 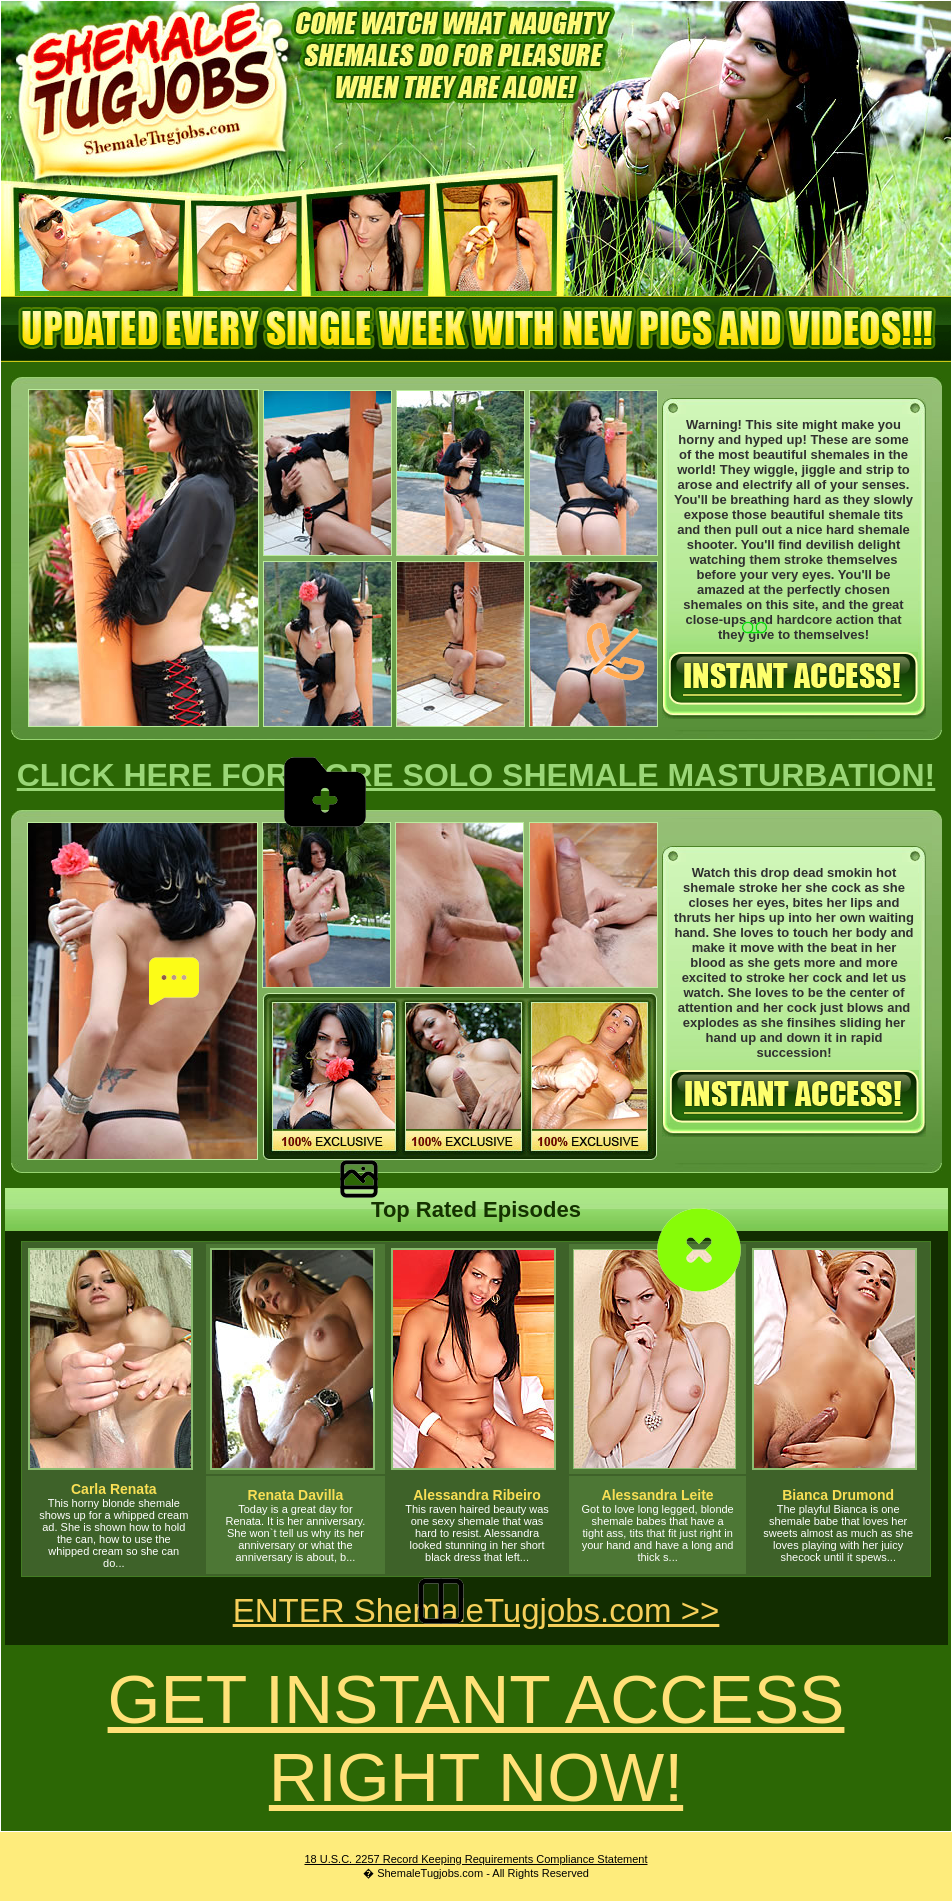 I want to click on view instant photos or polaroid-style images, so click(x=359, y=1179).